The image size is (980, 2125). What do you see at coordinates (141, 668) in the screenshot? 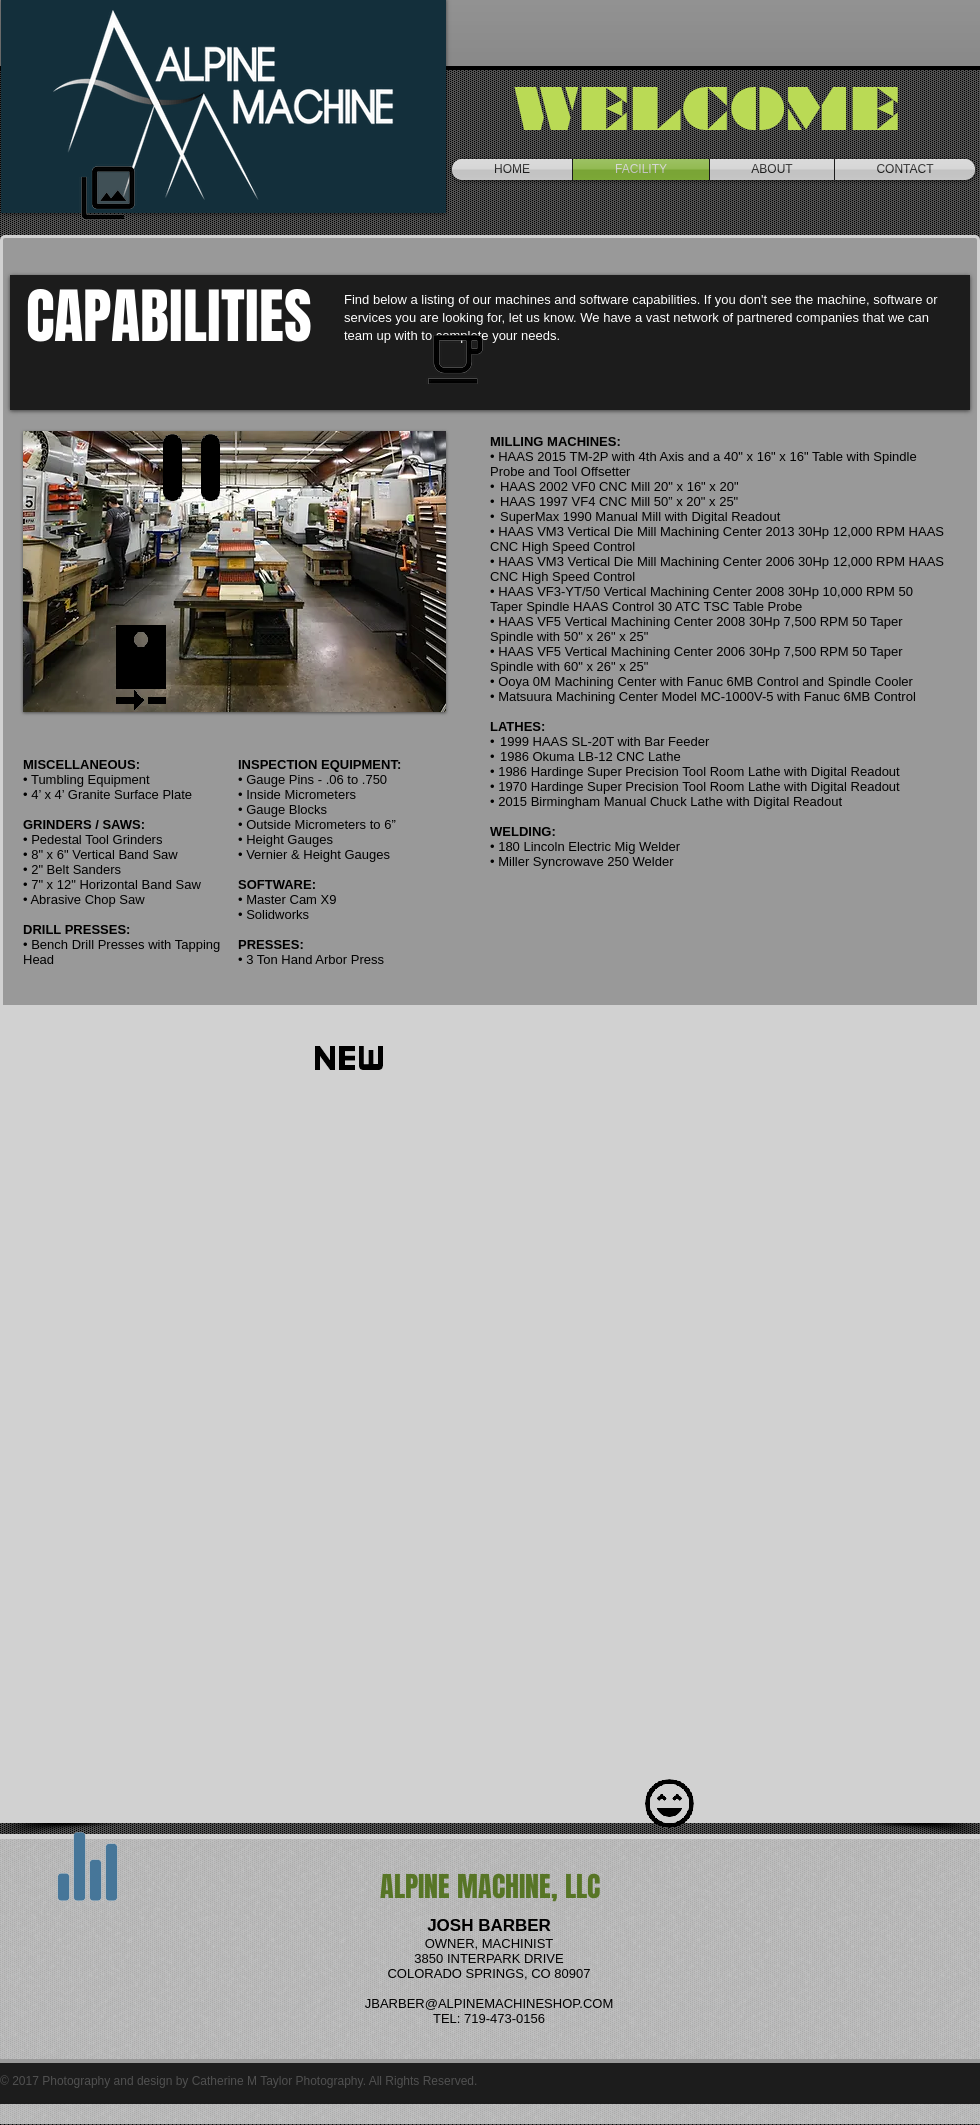
I see `switch to rear camera` at bounding box center [141, 668].